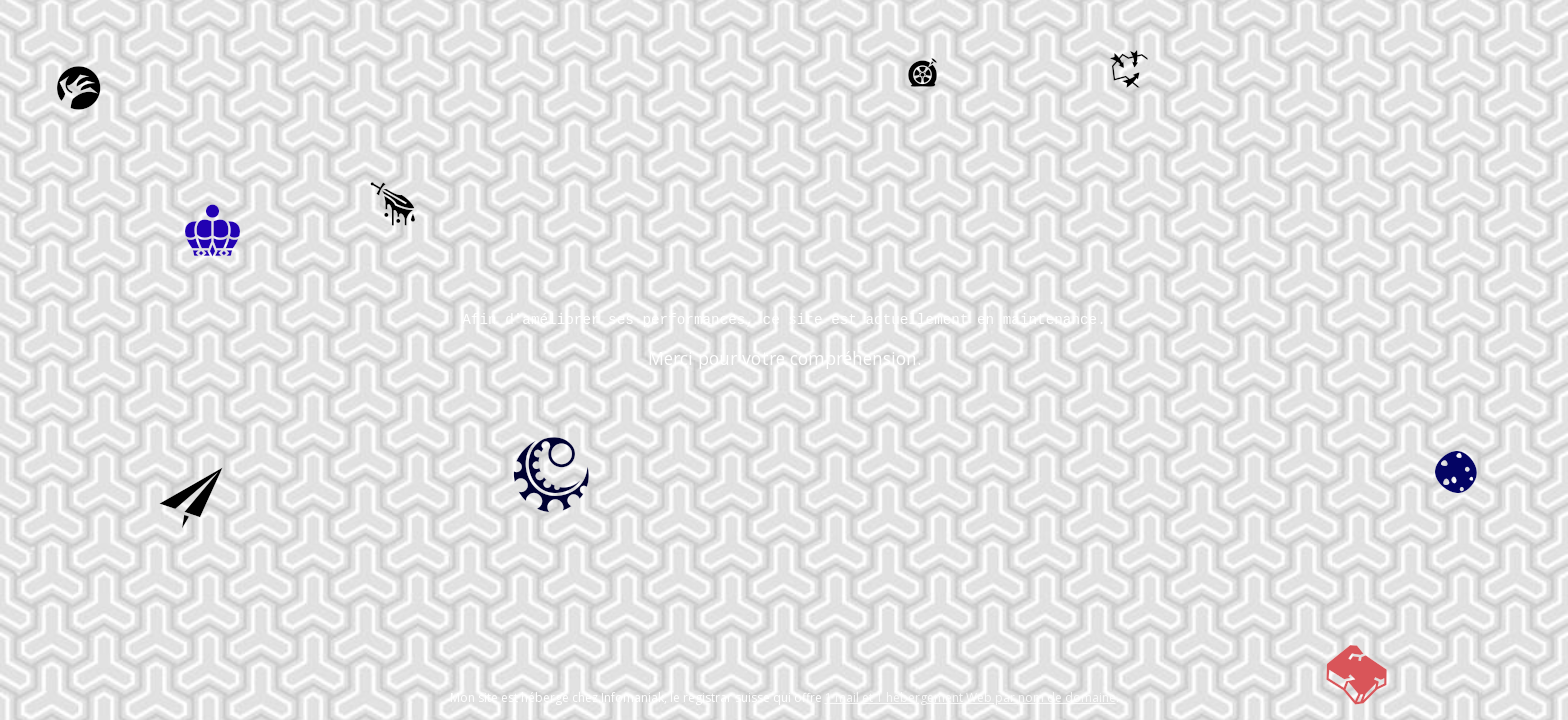  Describe the element at coordinates (191, 498) in the screenshot. I see `send a message` at that location.